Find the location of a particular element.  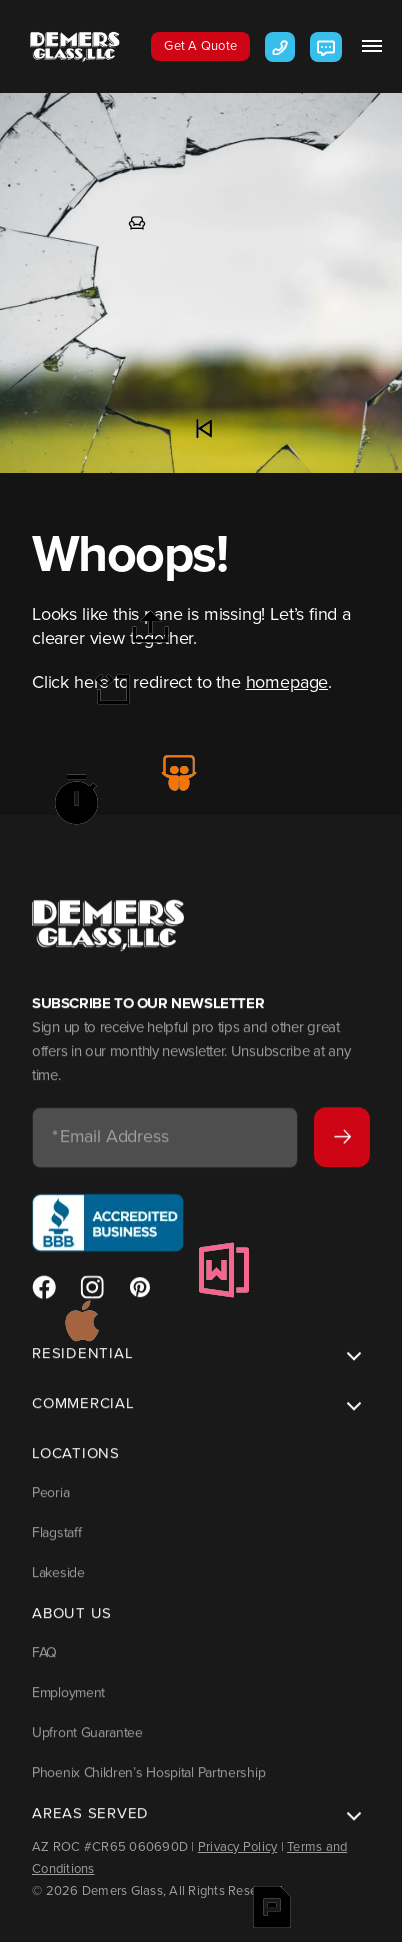

skip to previous track is located at coordinates (203, 428).